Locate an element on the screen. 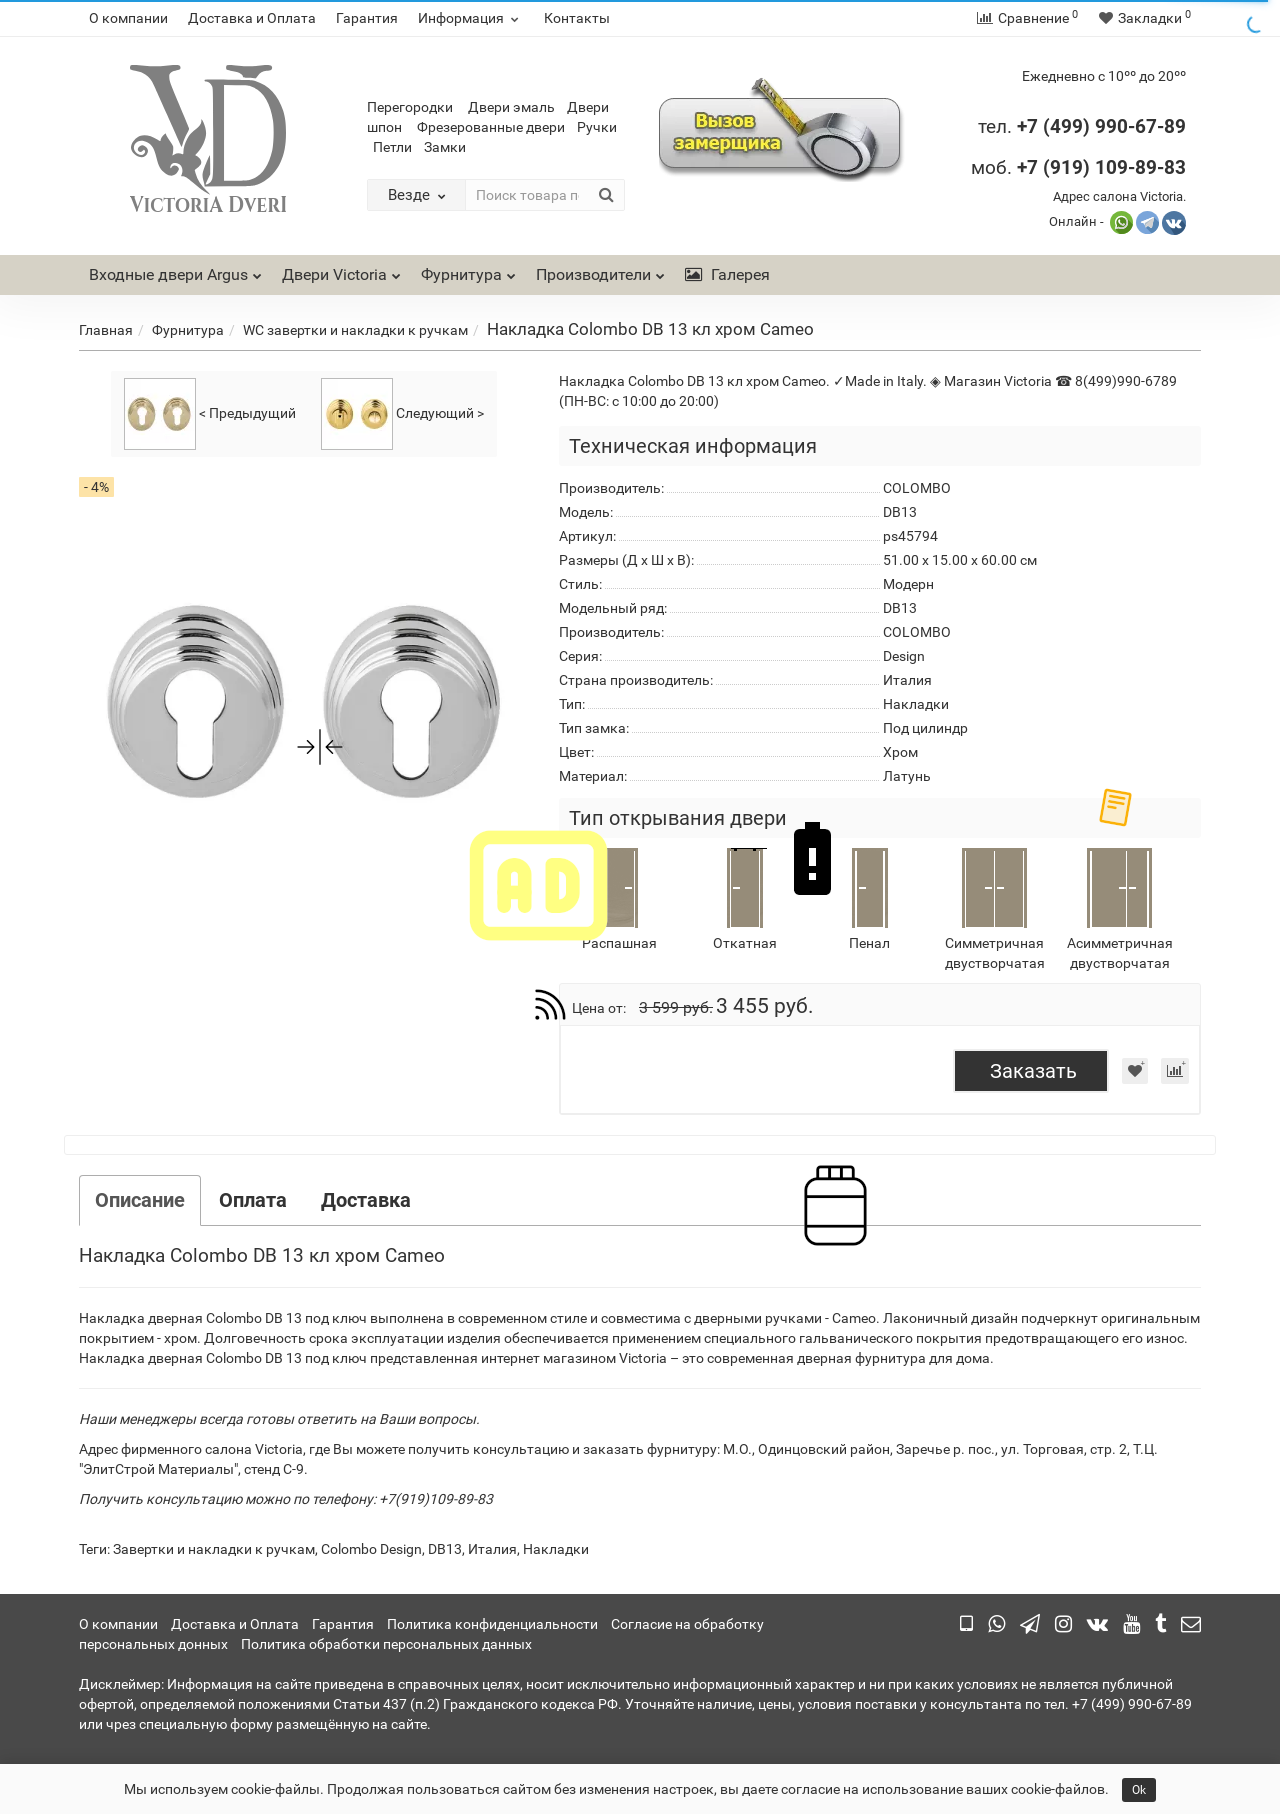  subscribe to RSS feed is located at coordinates (549, 1006).